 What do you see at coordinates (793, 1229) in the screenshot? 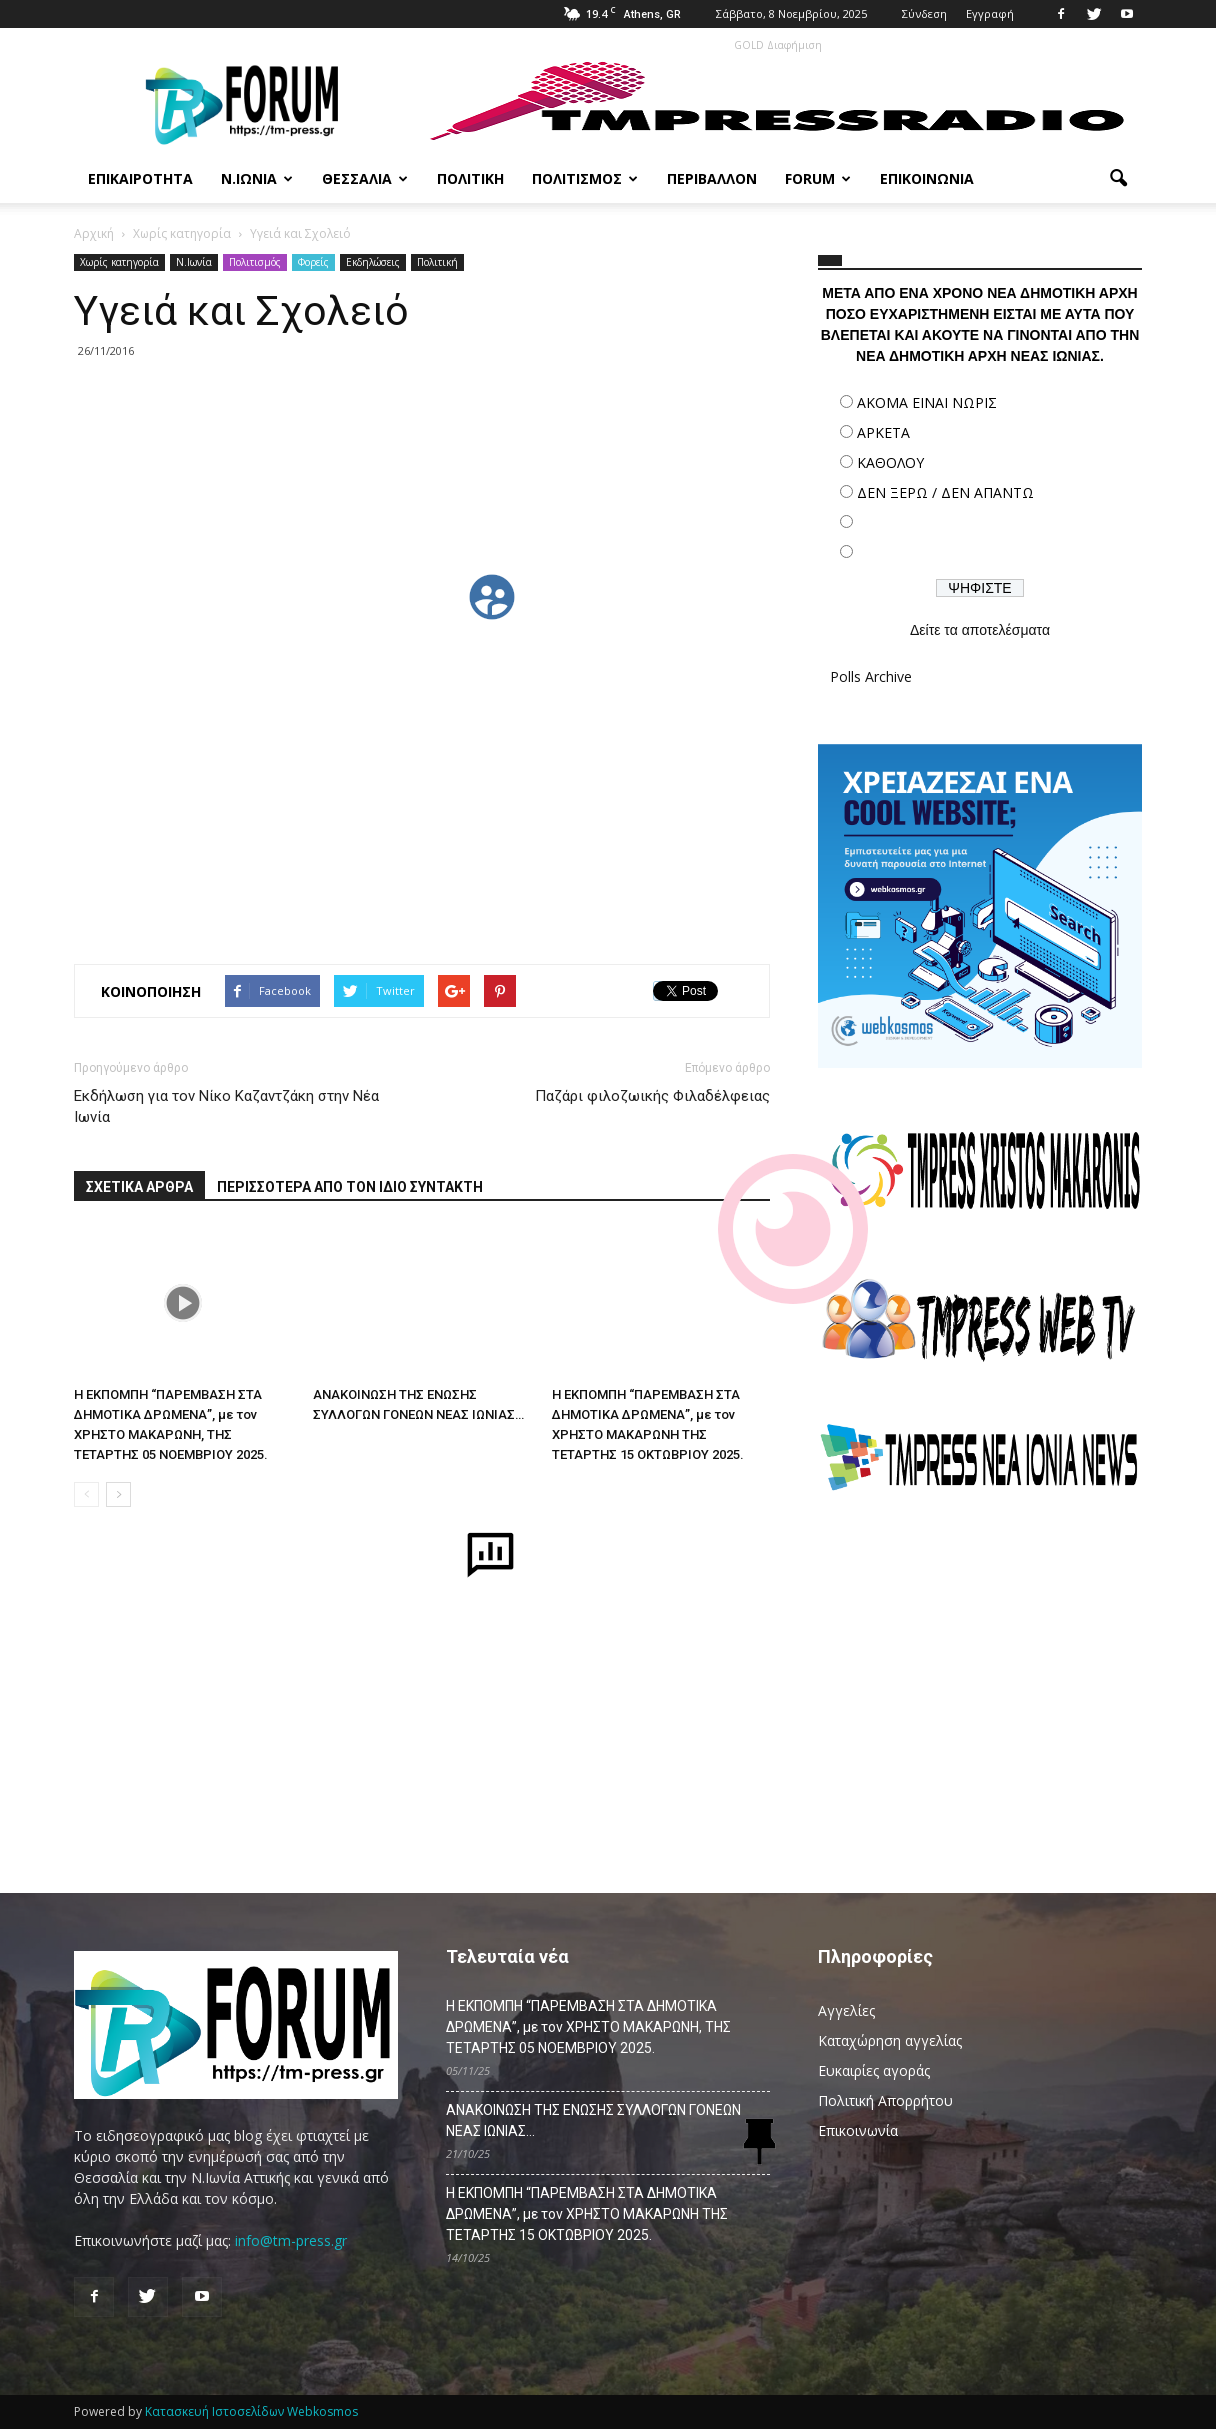
I see `view or preview content` at bounding box center [793, 1229].